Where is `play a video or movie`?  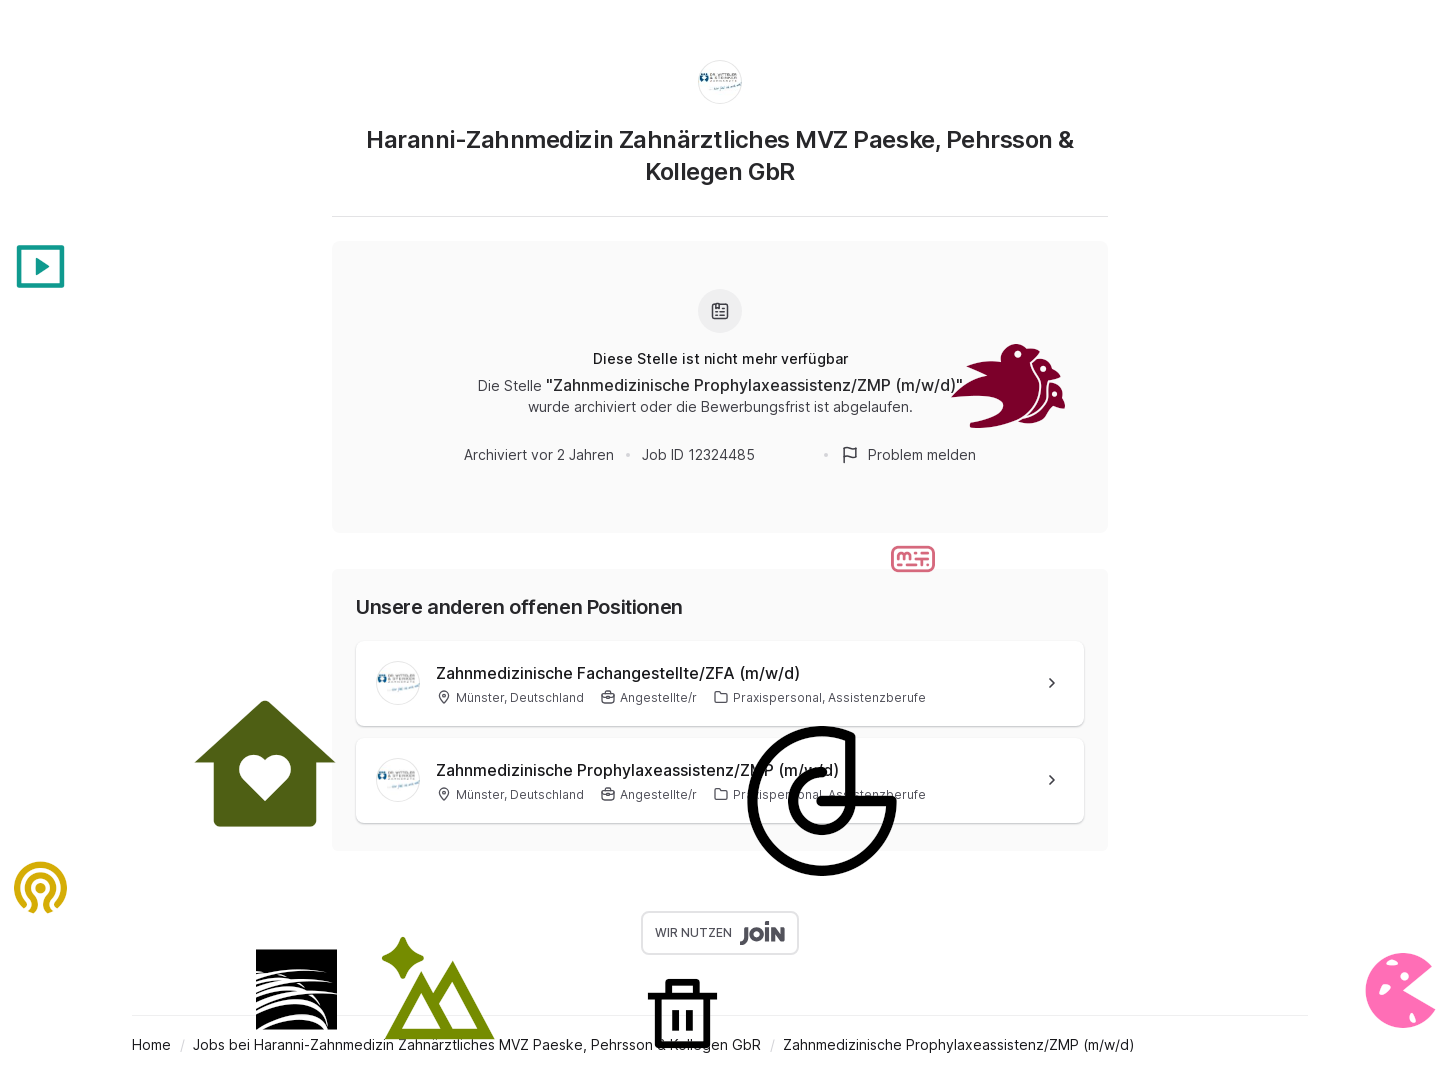 play a video or movie is located at coordinates (40, 266).